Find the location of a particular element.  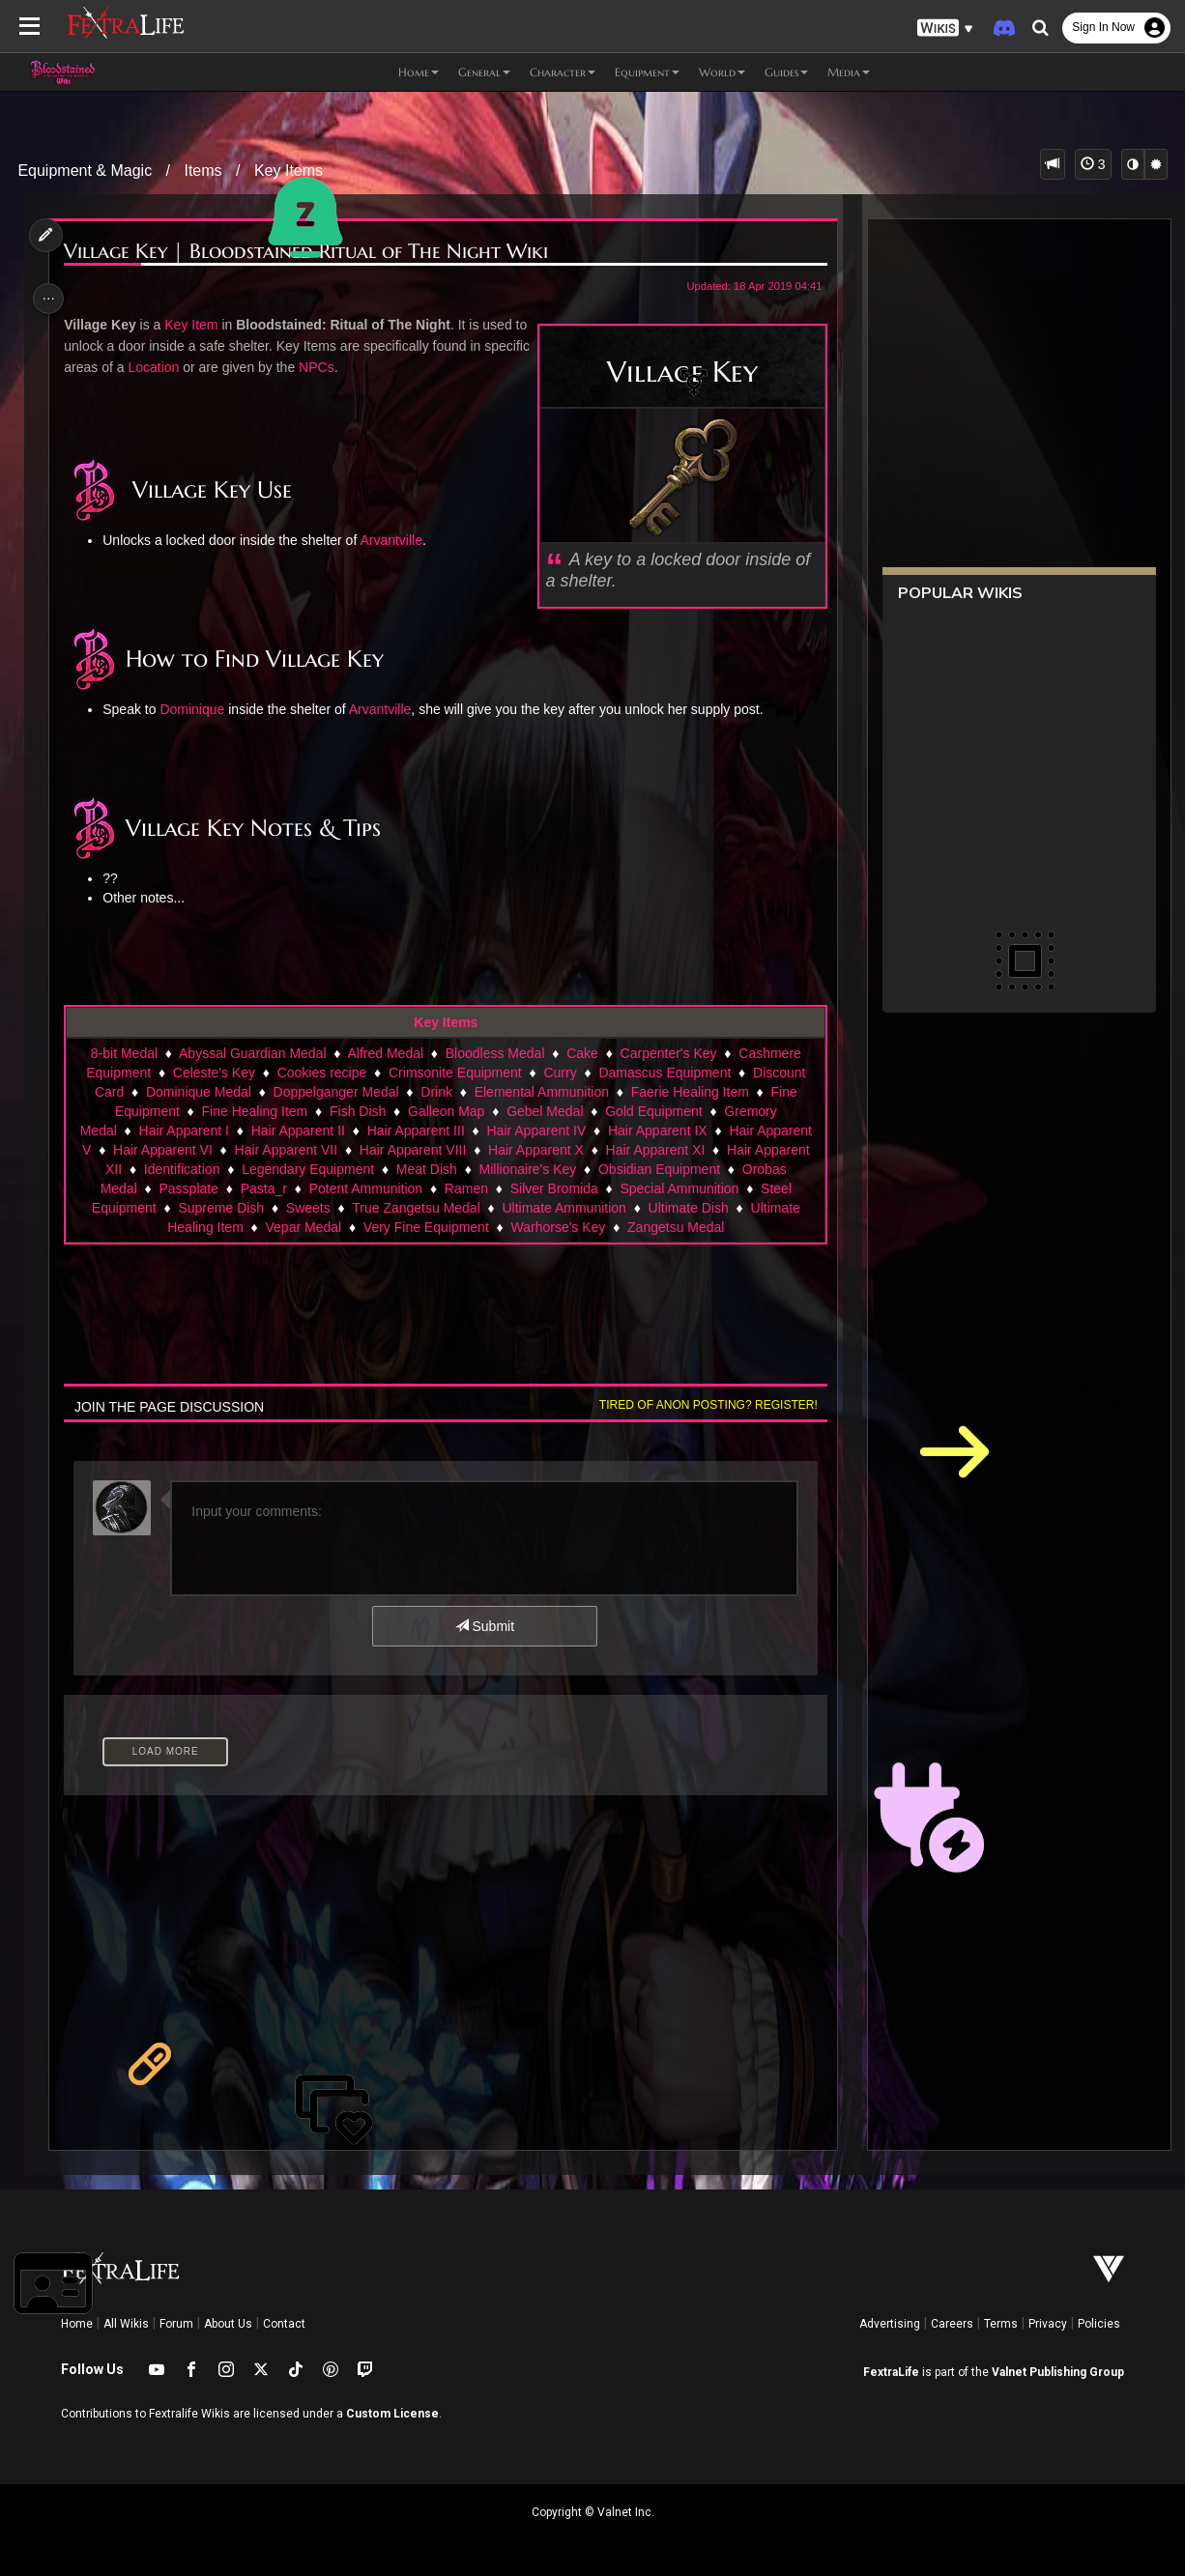

indicates transgender identity or gender diversity is located at coordinates (694, 383).